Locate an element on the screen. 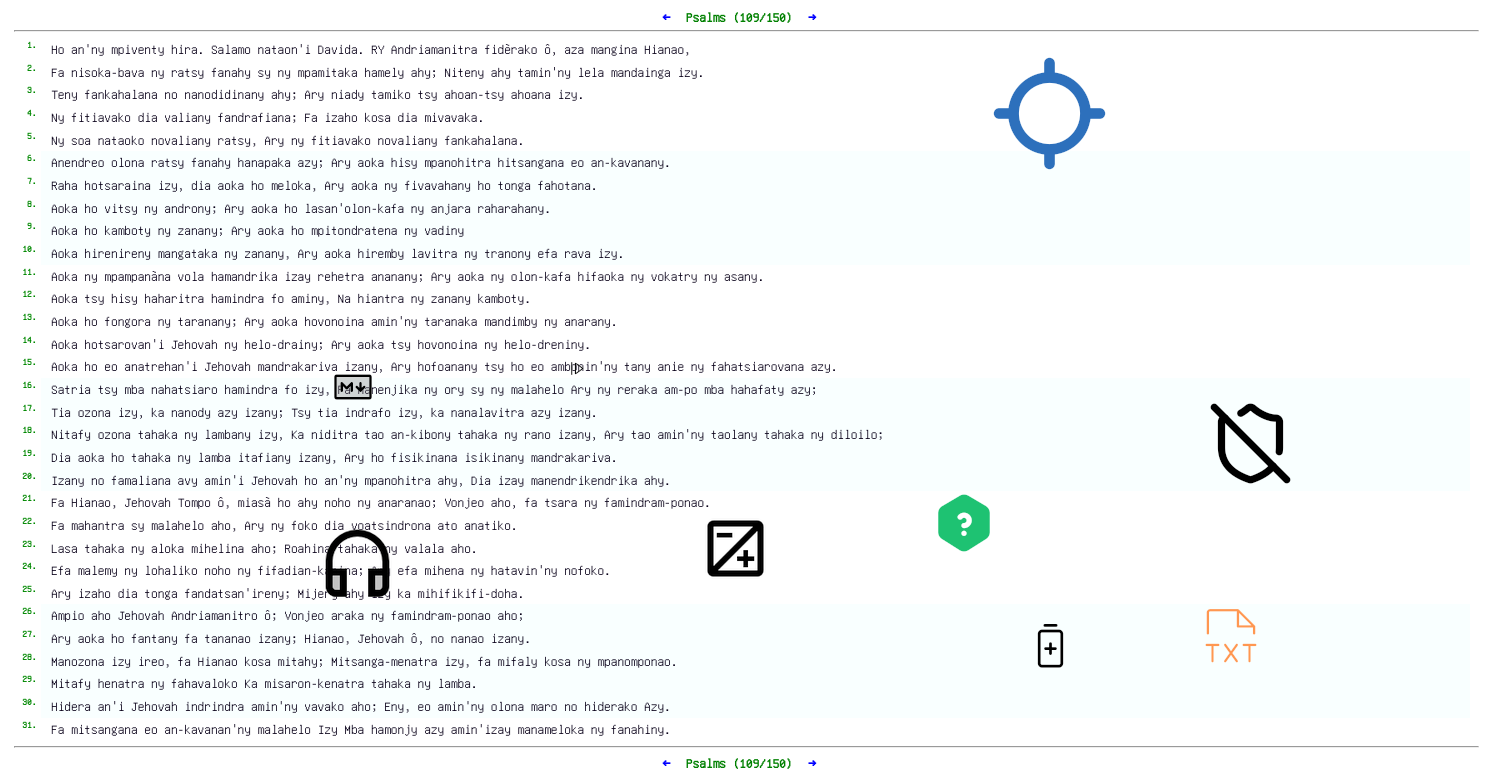  access audio or voice support is located at coordinates (357, 568).